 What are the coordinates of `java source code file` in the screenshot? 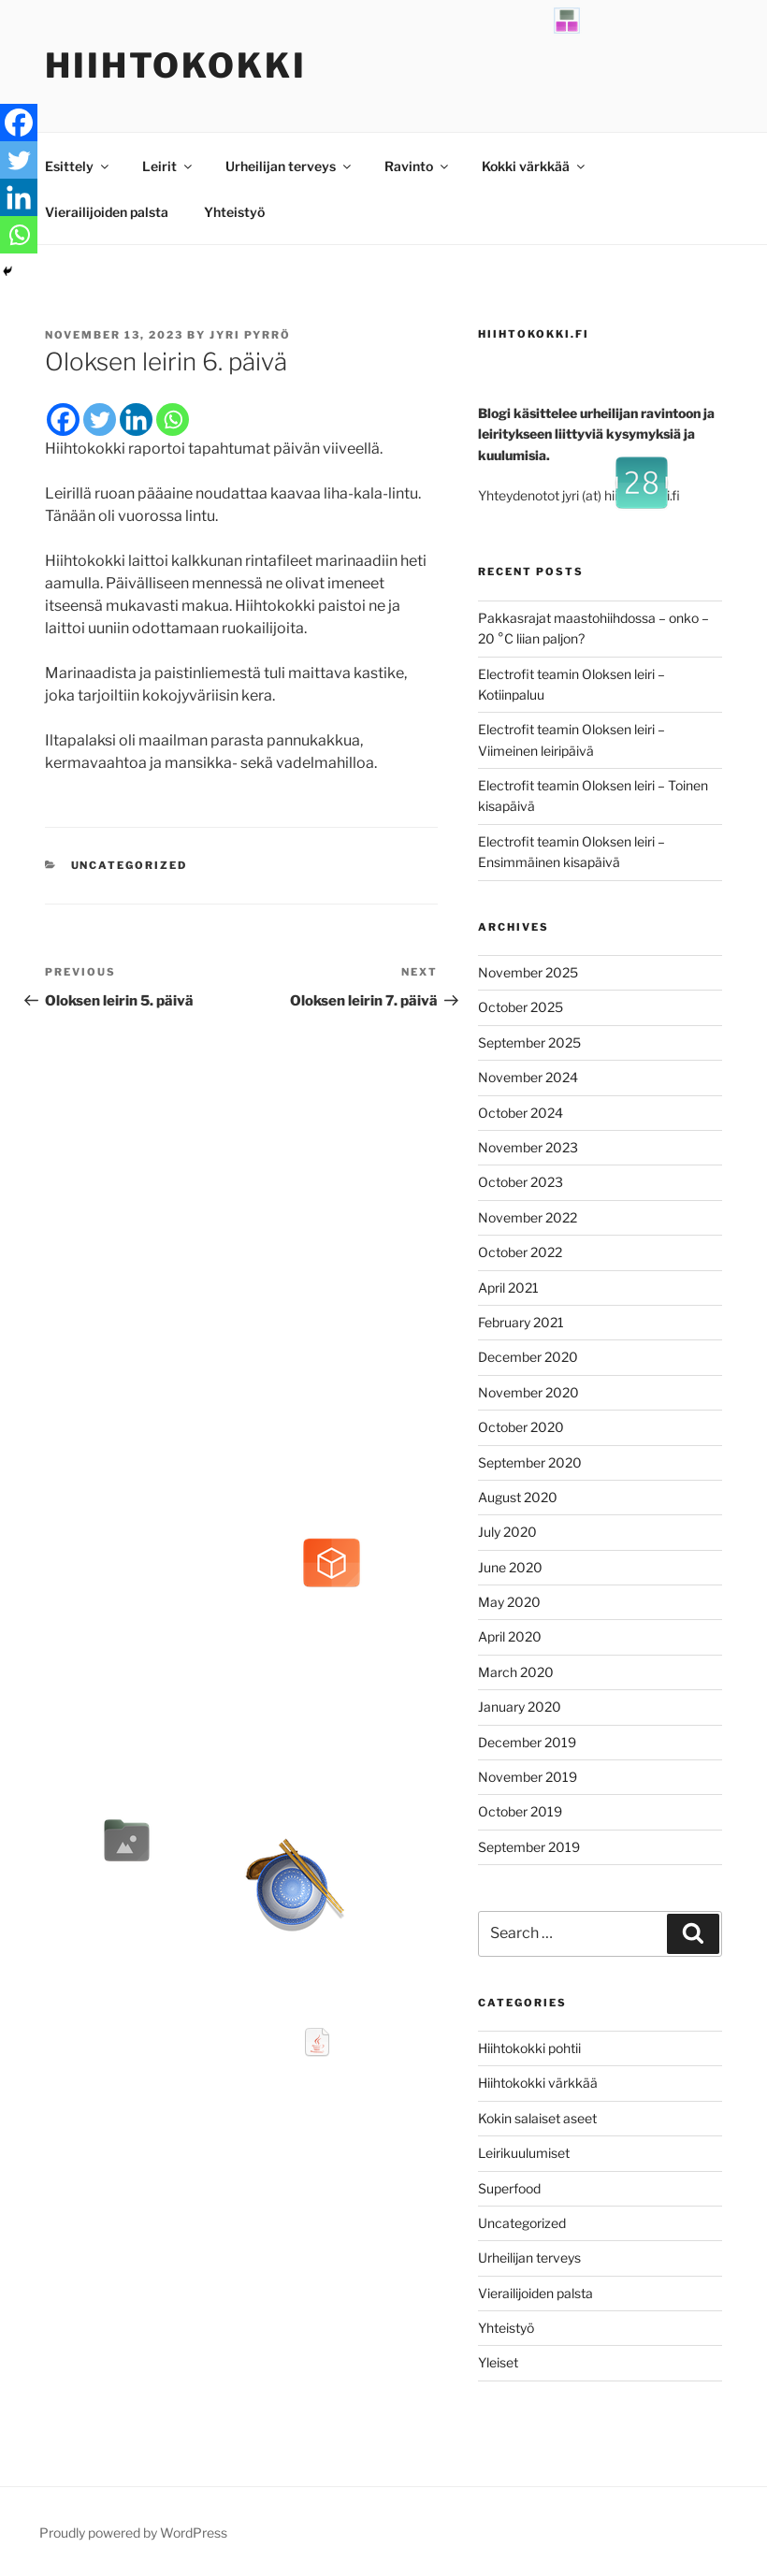 It's located at (317, 2042).